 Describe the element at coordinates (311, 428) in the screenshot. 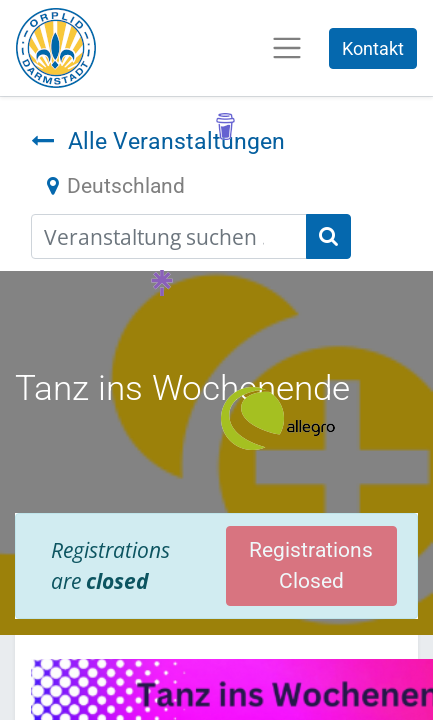

I see `visit the allegro e-commerce platform` at that location.